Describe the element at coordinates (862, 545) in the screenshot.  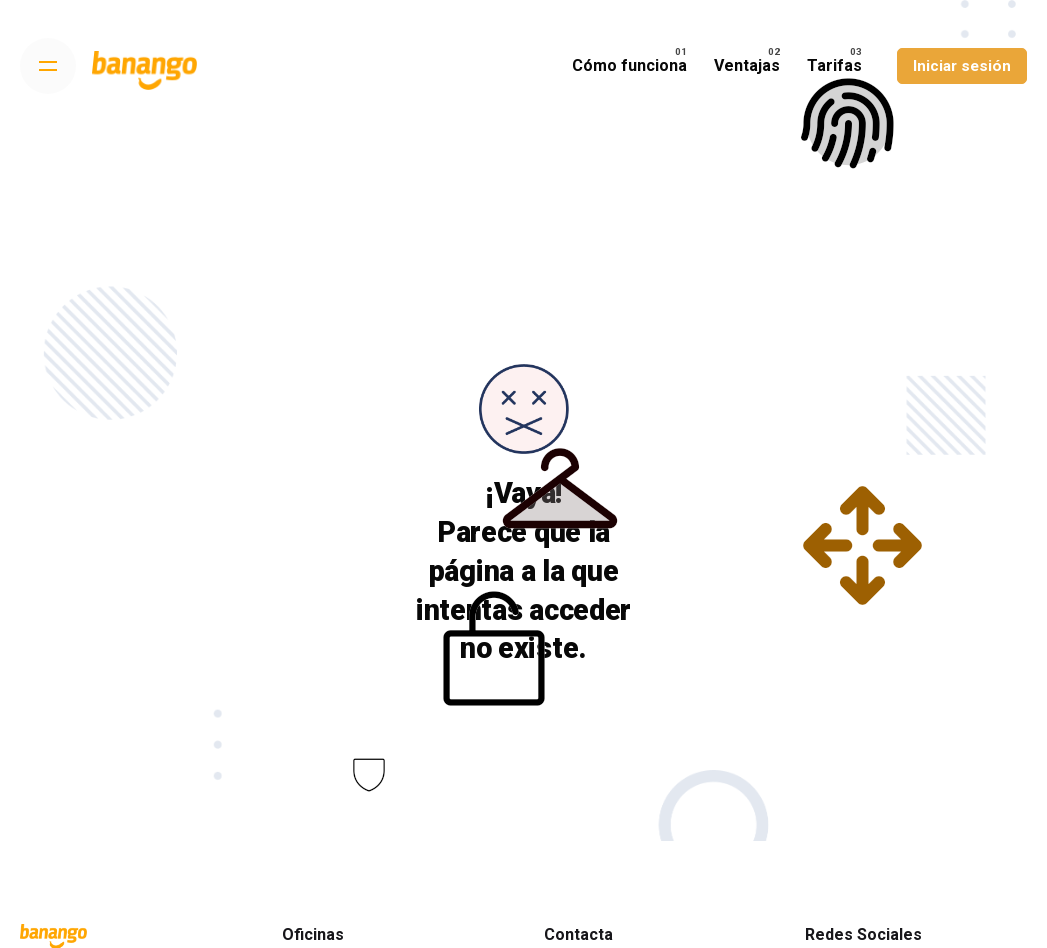
I see `expand to fullscreen mode` at that location.